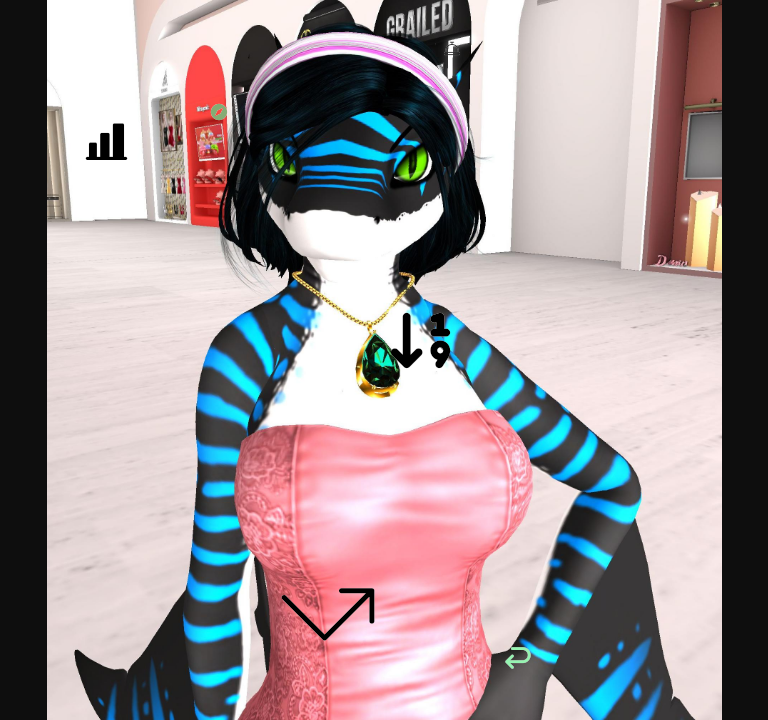 The height and width of the screenshot is (720, 768). I want to click on request assistance or service, so click(452, 49).